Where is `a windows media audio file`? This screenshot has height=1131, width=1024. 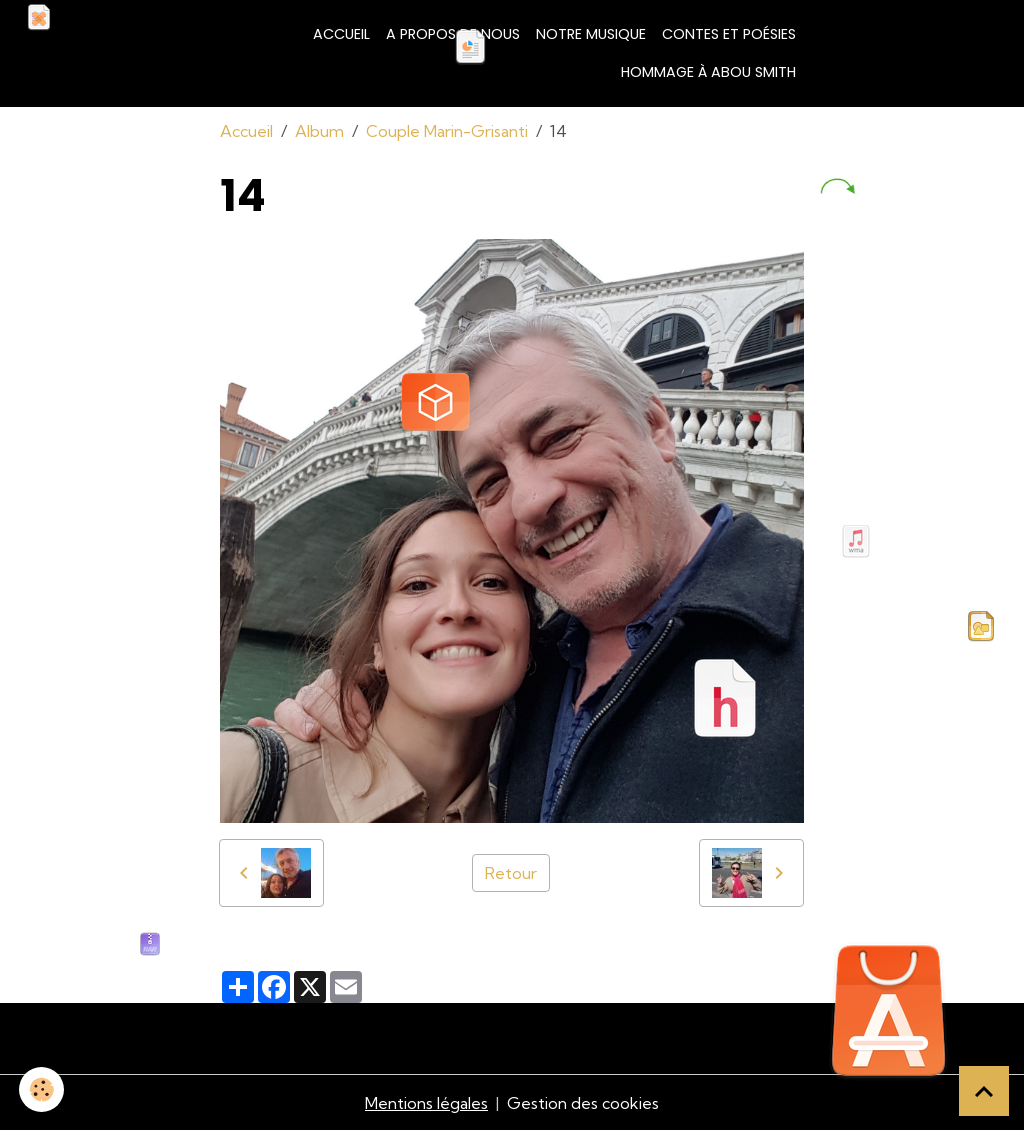
a windows media audio file is located at coordinates (856, 541).